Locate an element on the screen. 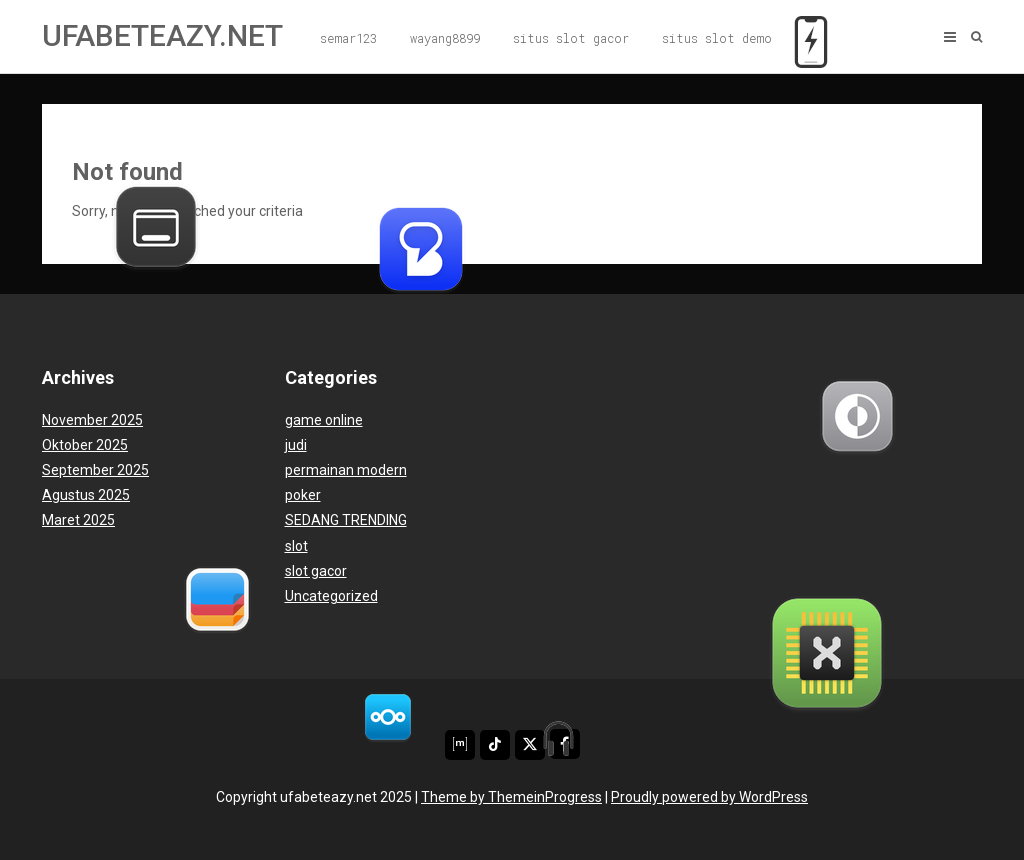  open ownCloud file sync and sharing app is located at coordinates (388, 717).